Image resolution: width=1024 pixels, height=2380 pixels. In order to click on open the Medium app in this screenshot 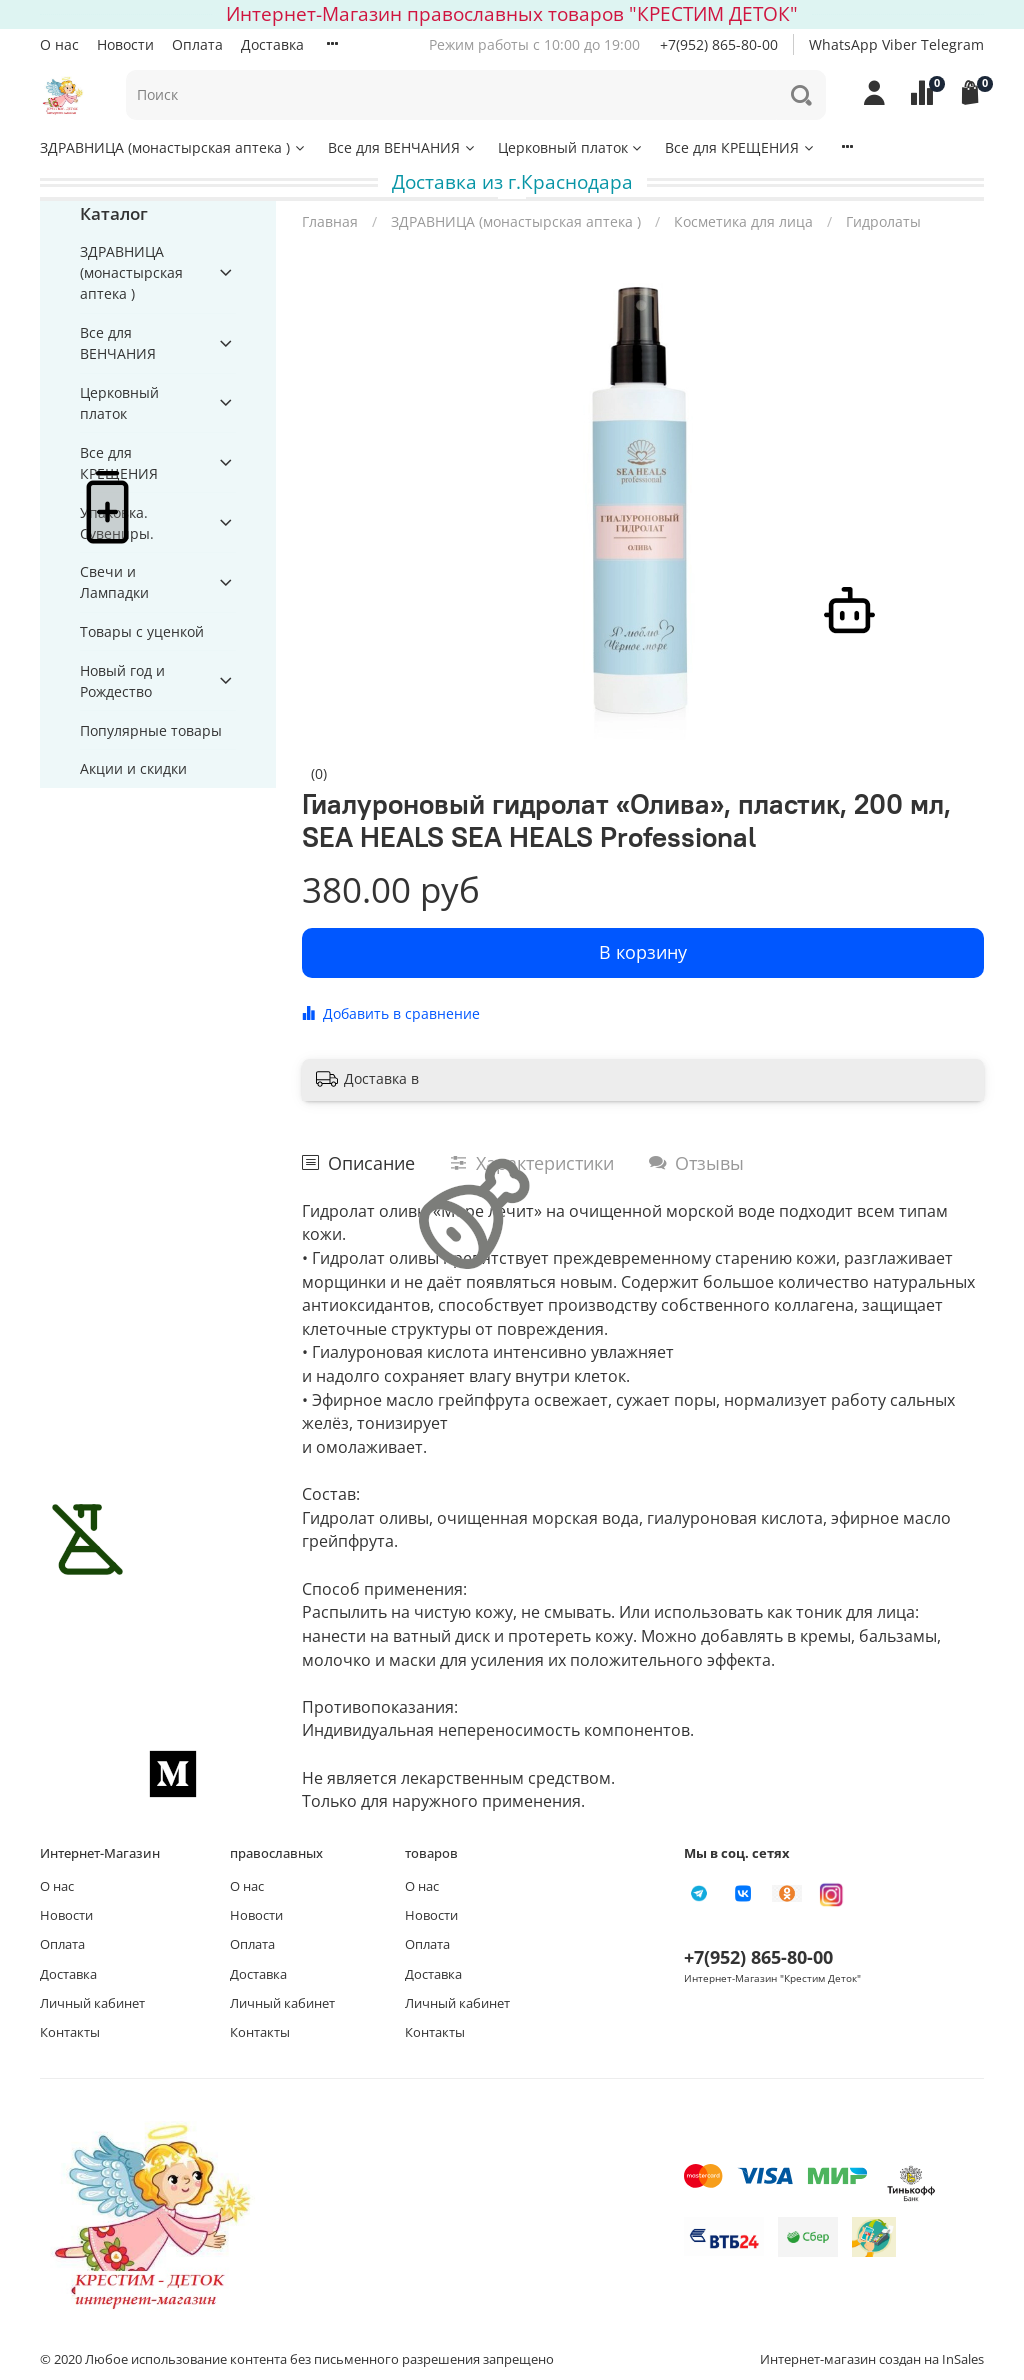, I will do `click(173, 1774)`.